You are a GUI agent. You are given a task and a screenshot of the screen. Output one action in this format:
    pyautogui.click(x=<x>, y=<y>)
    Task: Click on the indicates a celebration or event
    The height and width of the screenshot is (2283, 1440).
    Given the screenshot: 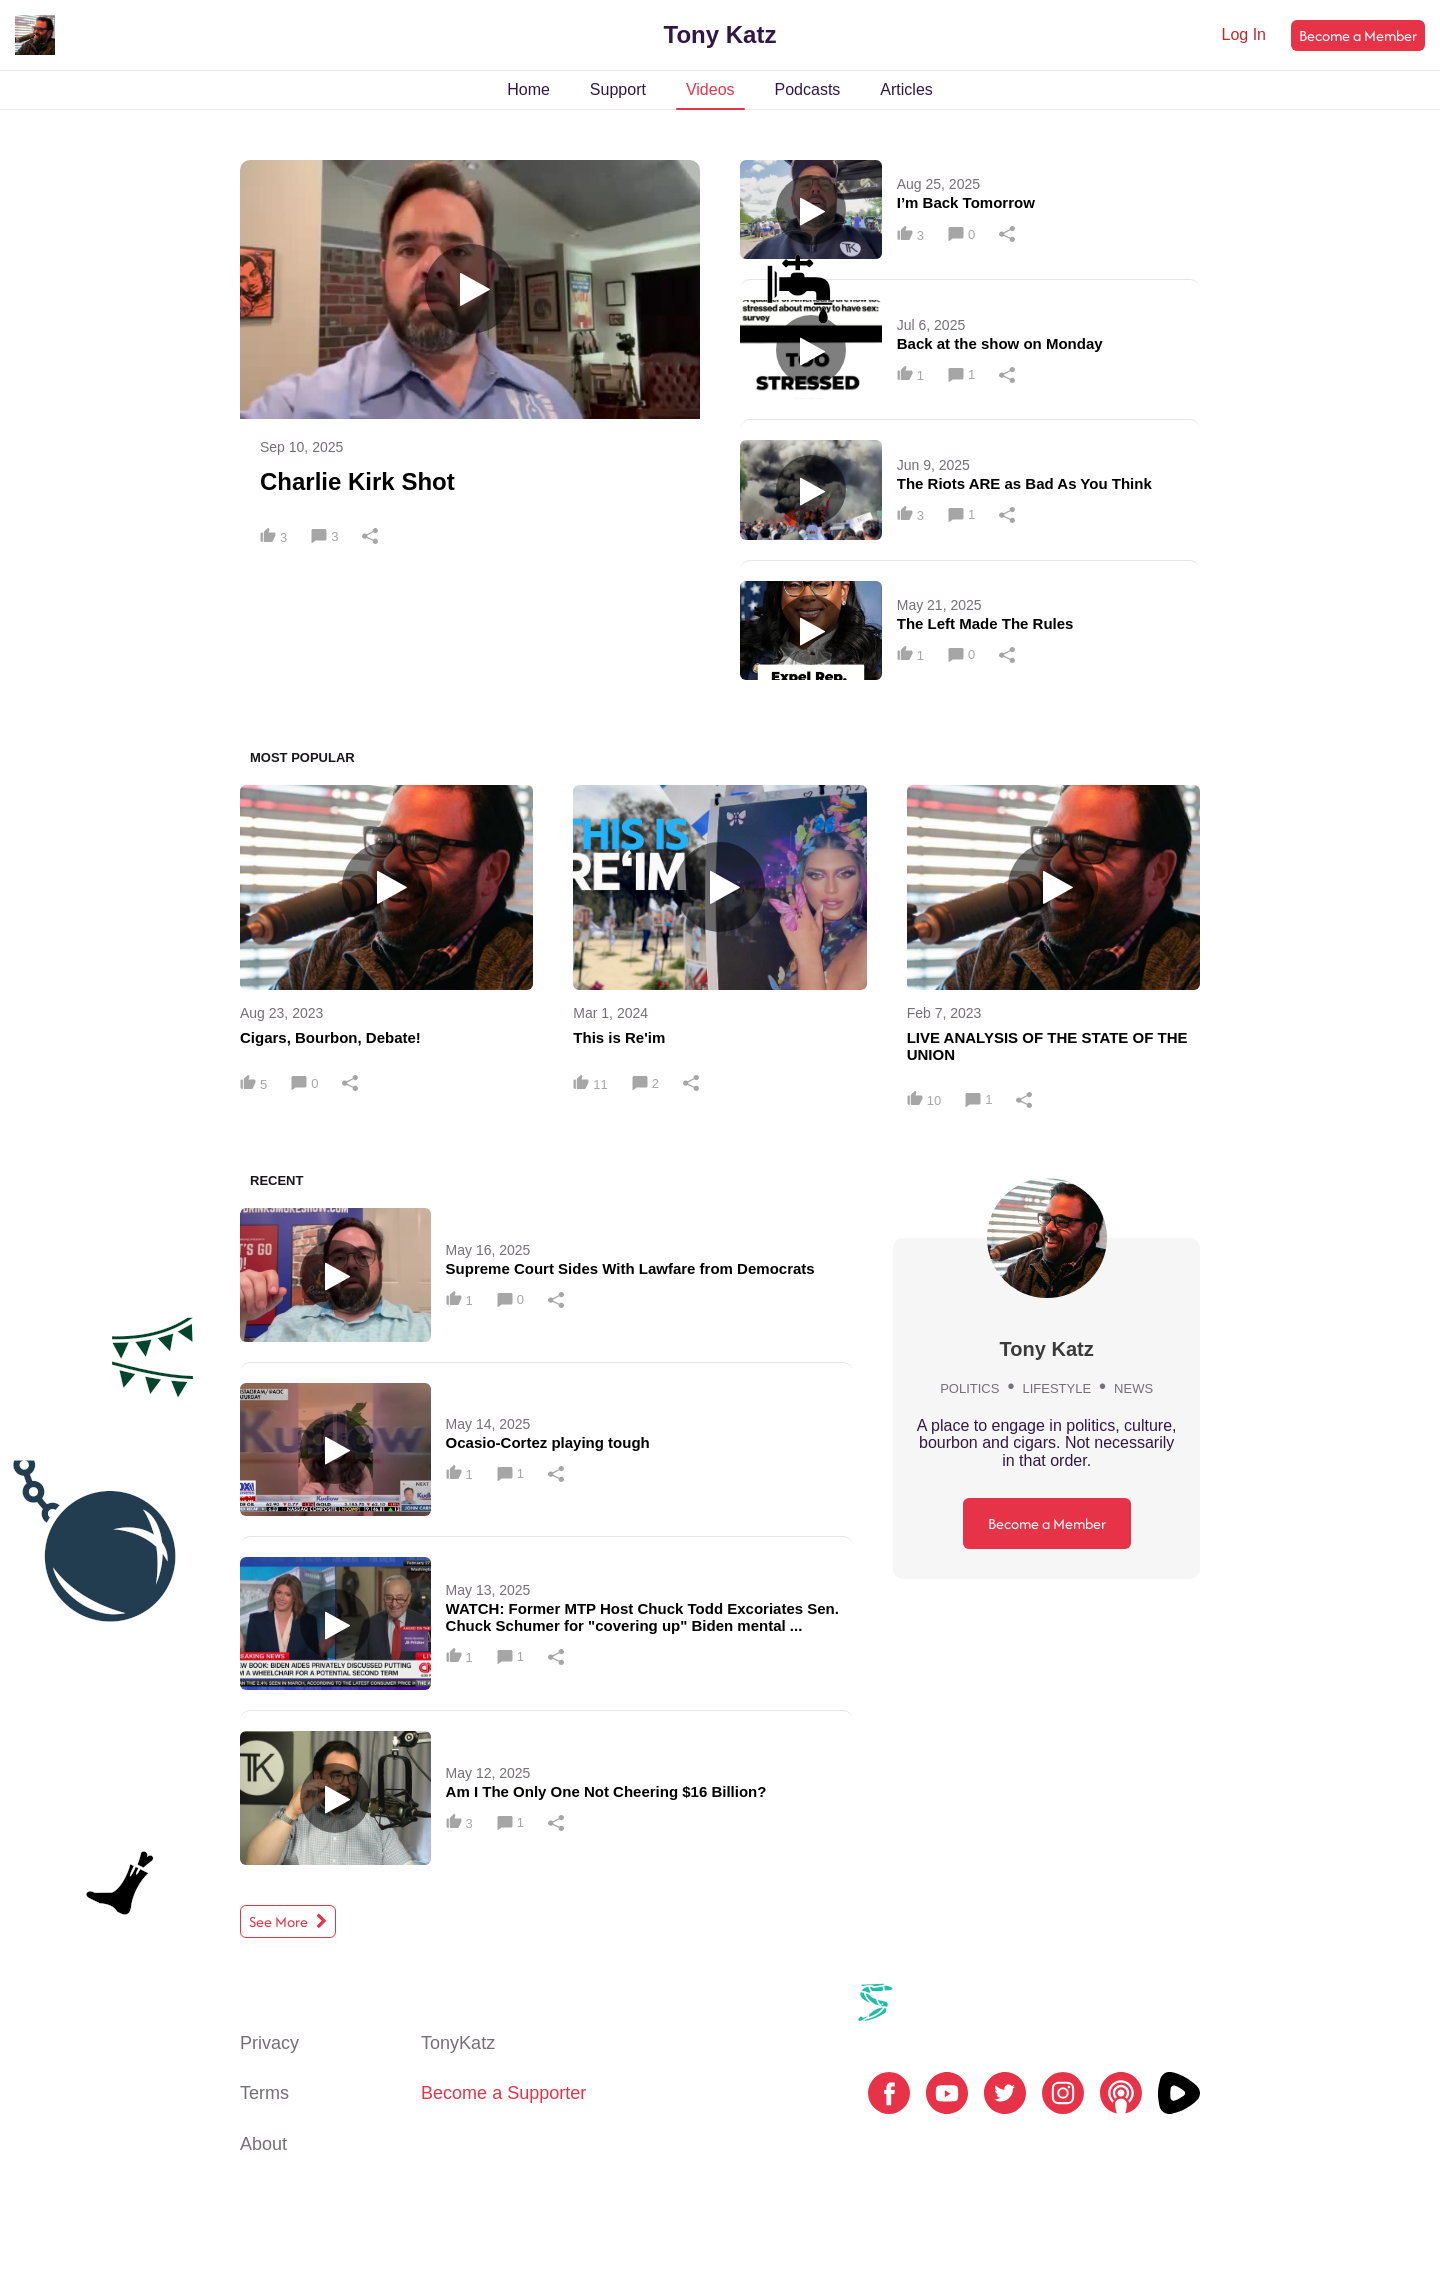 What is the action you would take?
    pyautogui.click(x=152, y=1357)
    